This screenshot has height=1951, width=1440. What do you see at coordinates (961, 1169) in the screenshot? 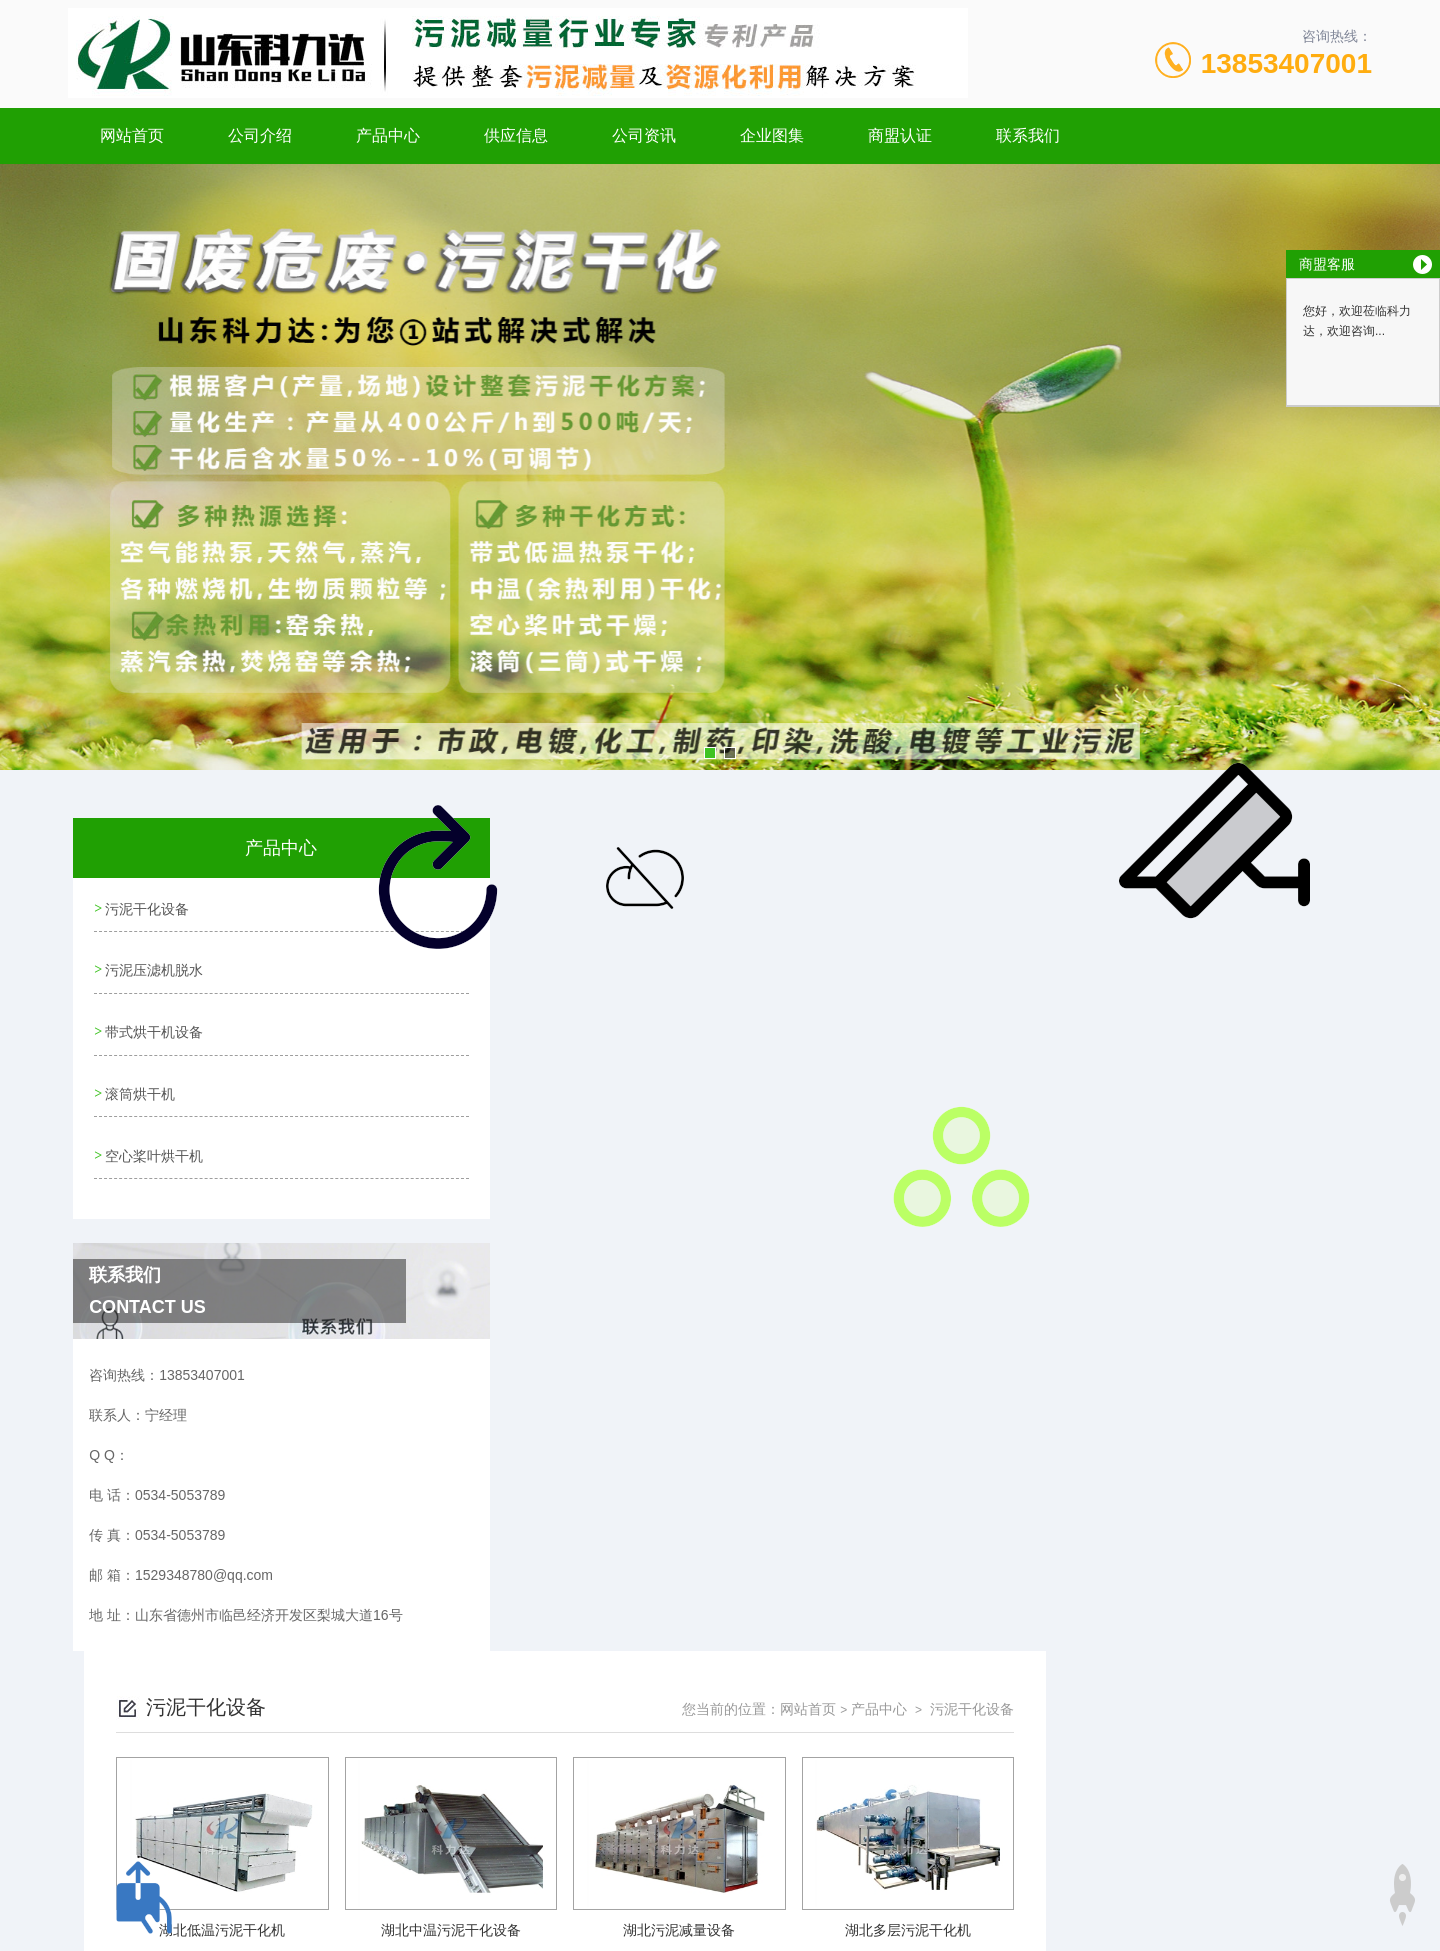
I see `view connected items or groups` at bounding box center [961, 1169].